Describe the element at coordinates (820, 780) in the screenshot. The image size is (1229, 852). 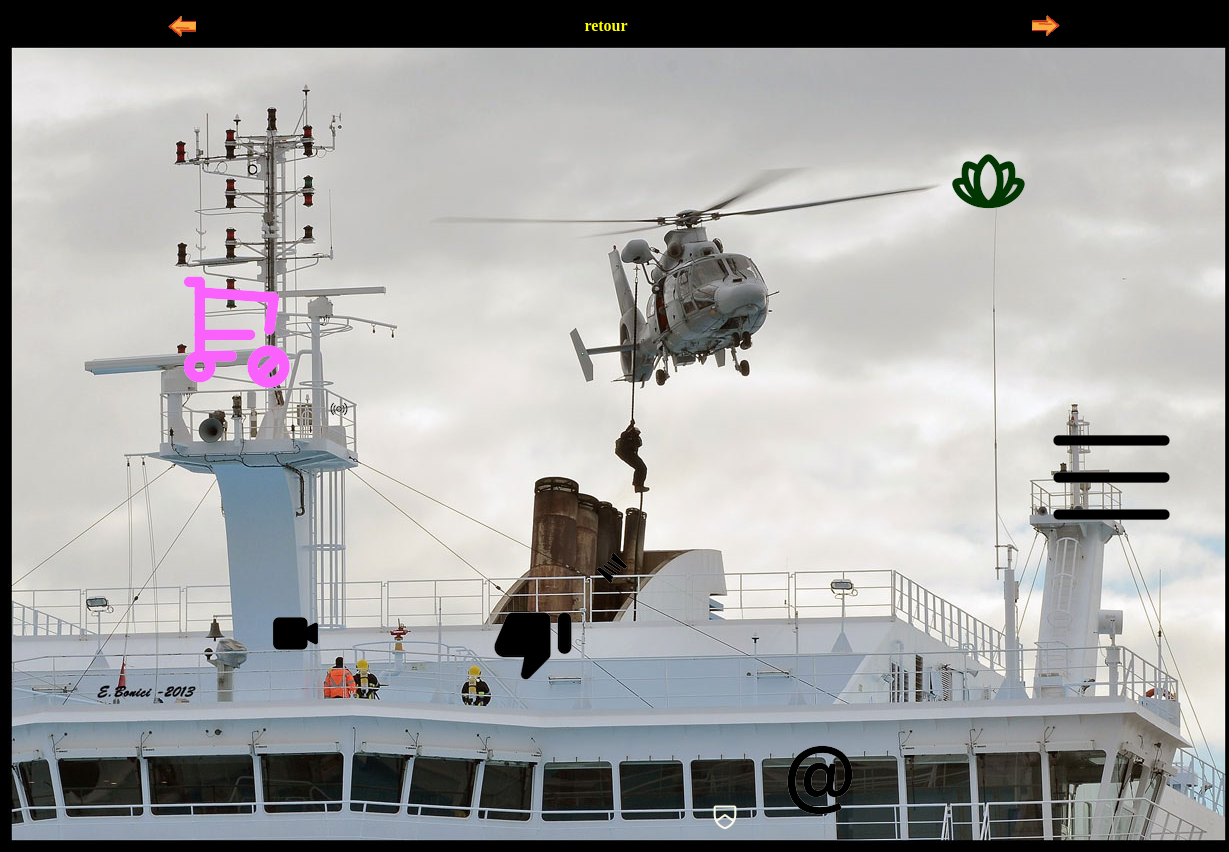
I see `mention a user in chat` at that location.